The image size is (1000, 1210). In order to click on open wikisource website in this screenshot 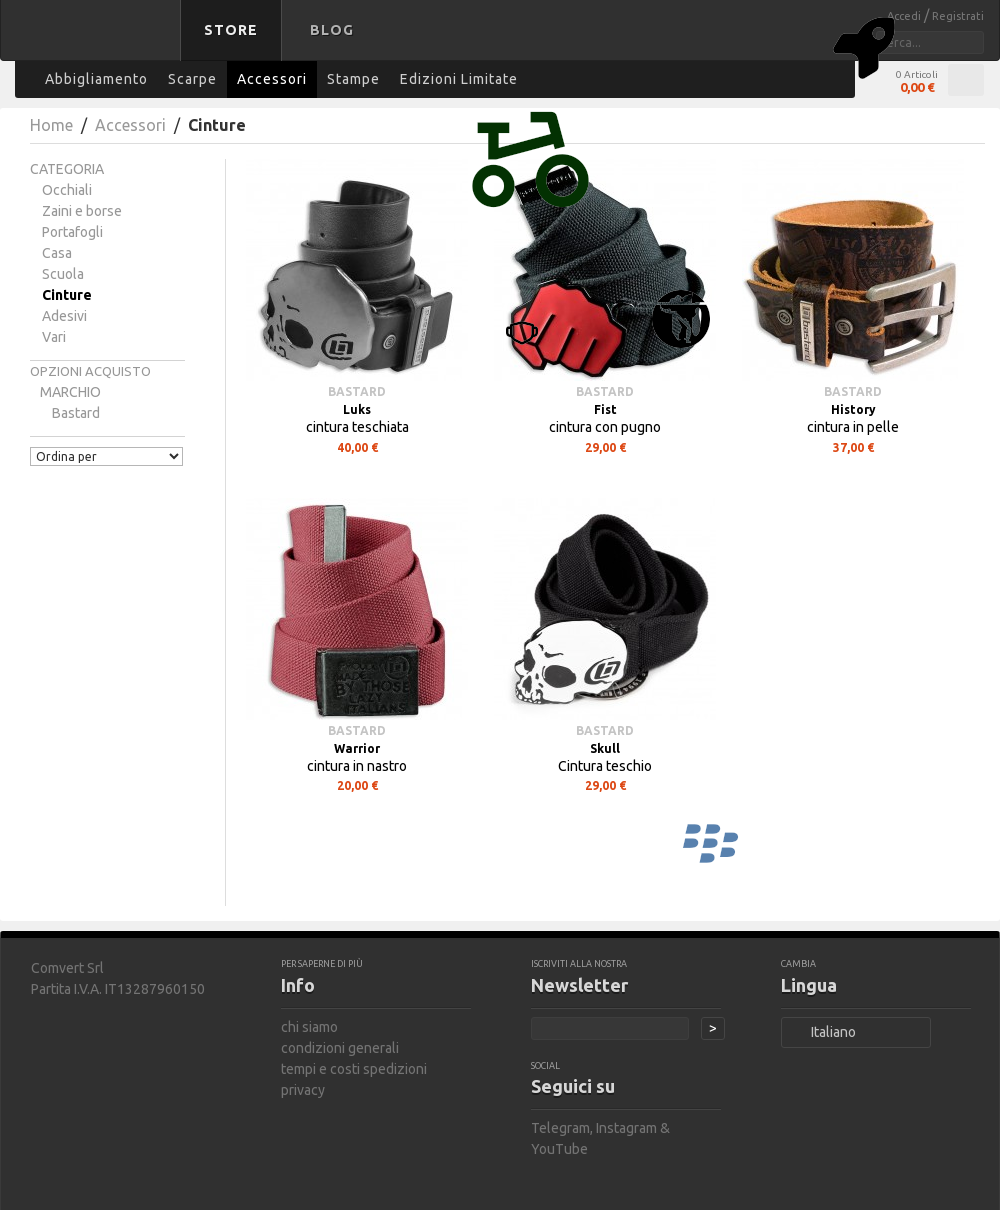, I will do `click(681, 319)`.